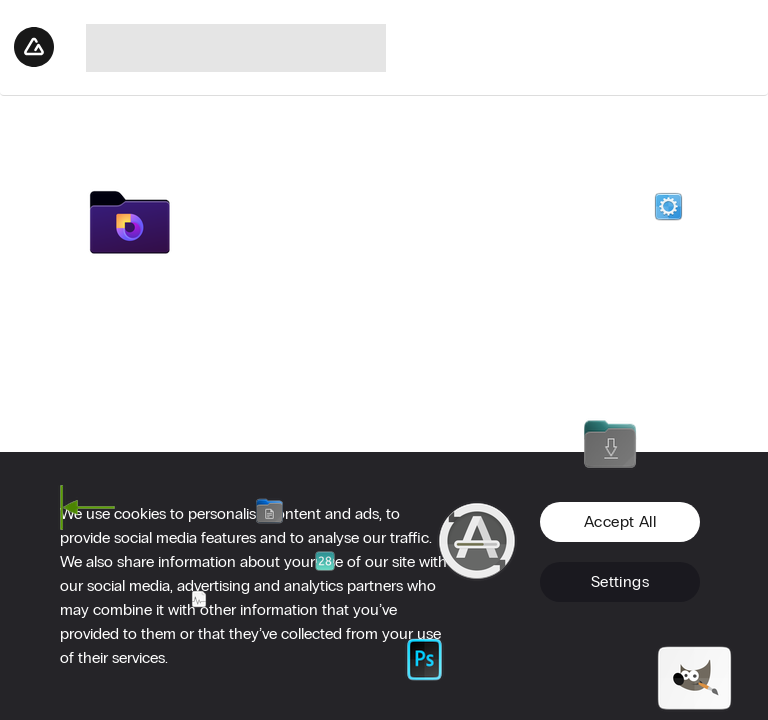  Describe the element at coordinates (129, 224) in the screenshot. I see `open wondershare pixstudio project folder` at that location.